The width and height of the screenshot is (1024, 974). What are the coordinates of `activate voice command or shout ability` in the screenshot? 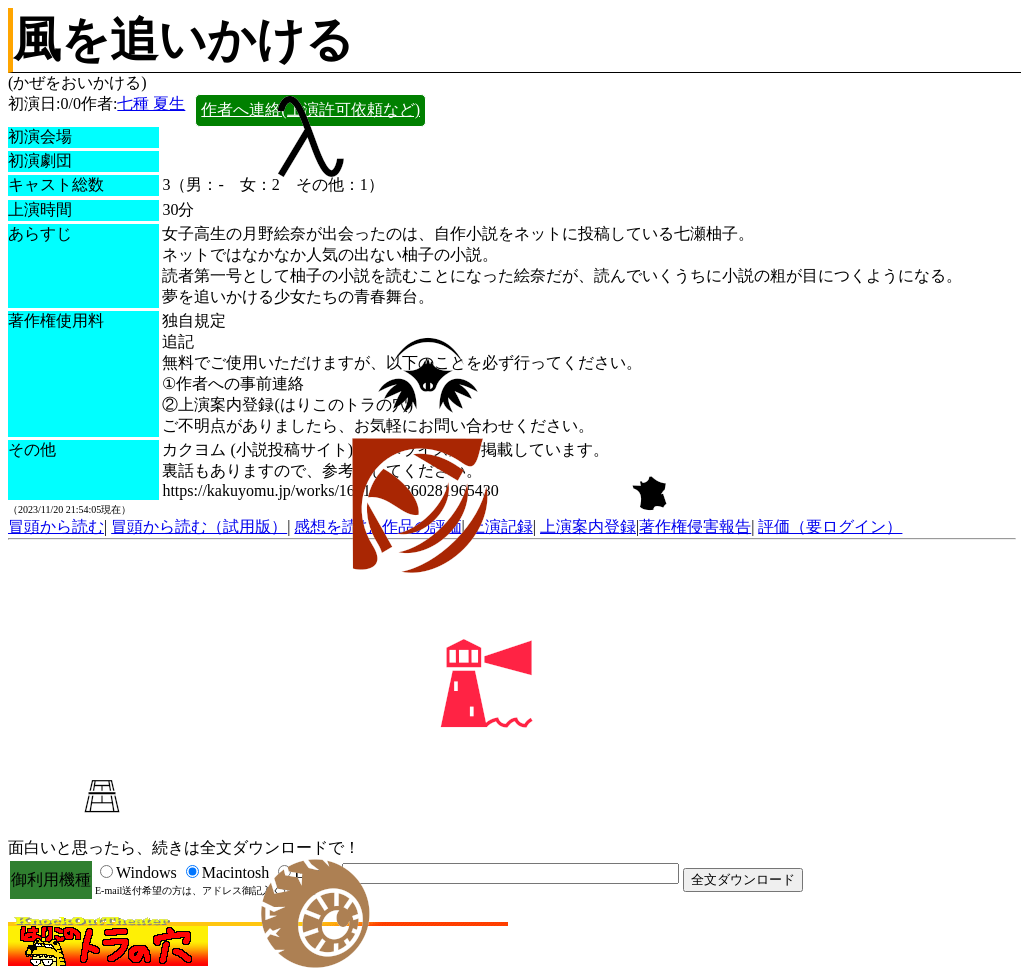 It's located at (420, 506).